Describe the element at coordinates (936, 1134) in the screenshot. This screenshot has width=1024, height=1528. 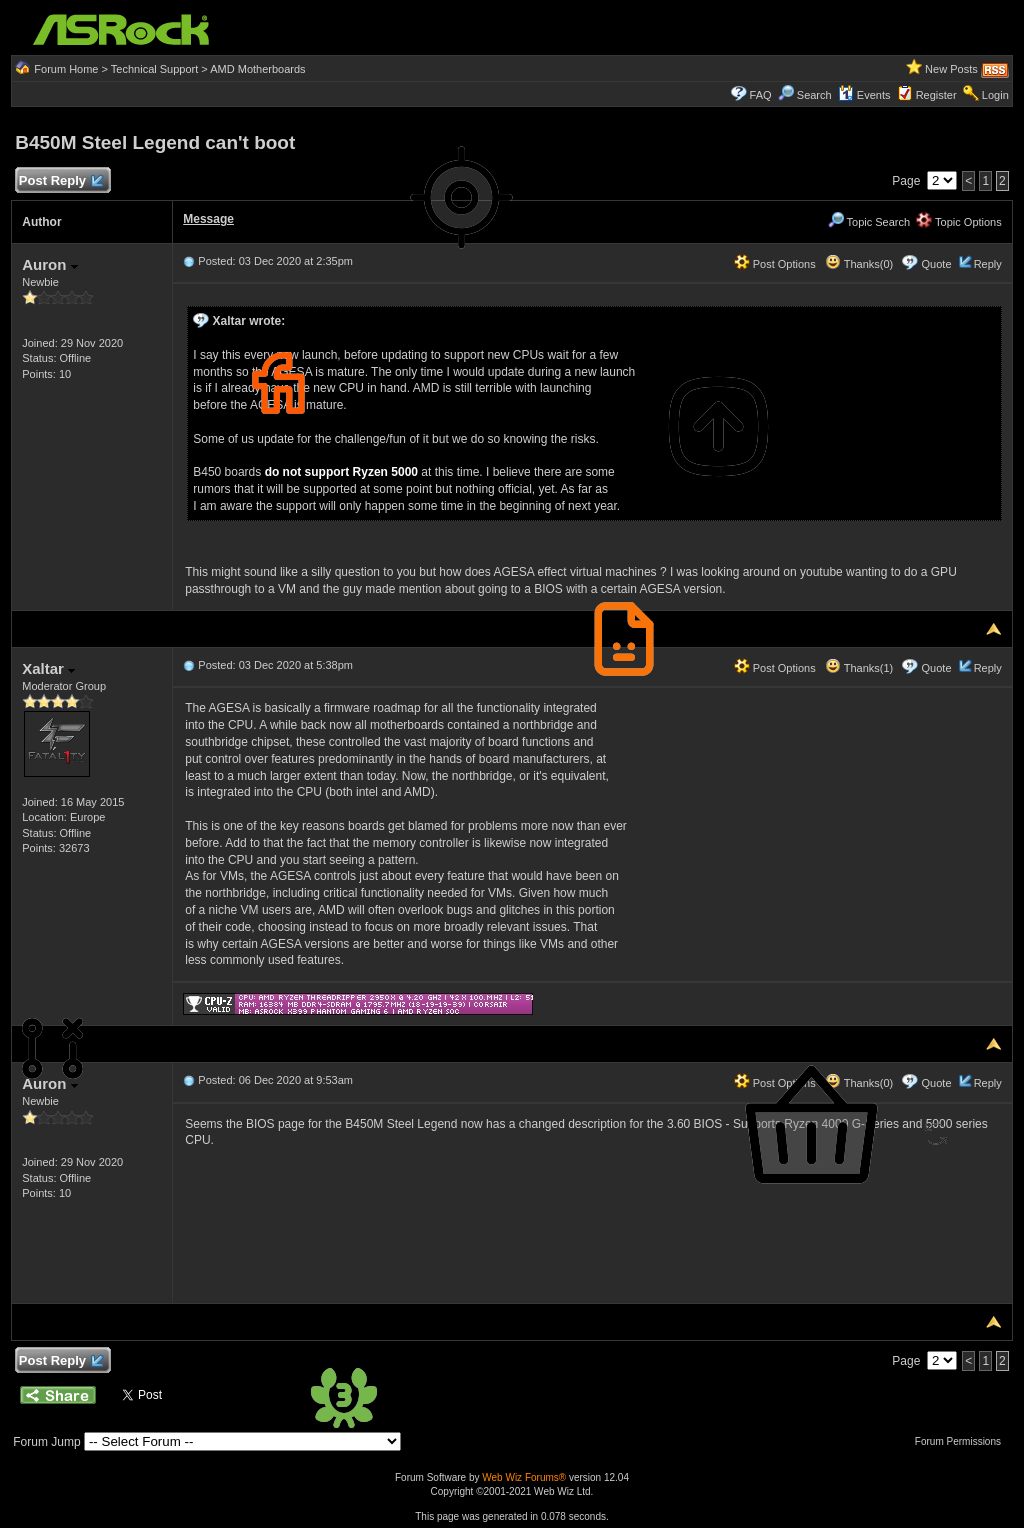
I see `refresh or reload content` at that location.